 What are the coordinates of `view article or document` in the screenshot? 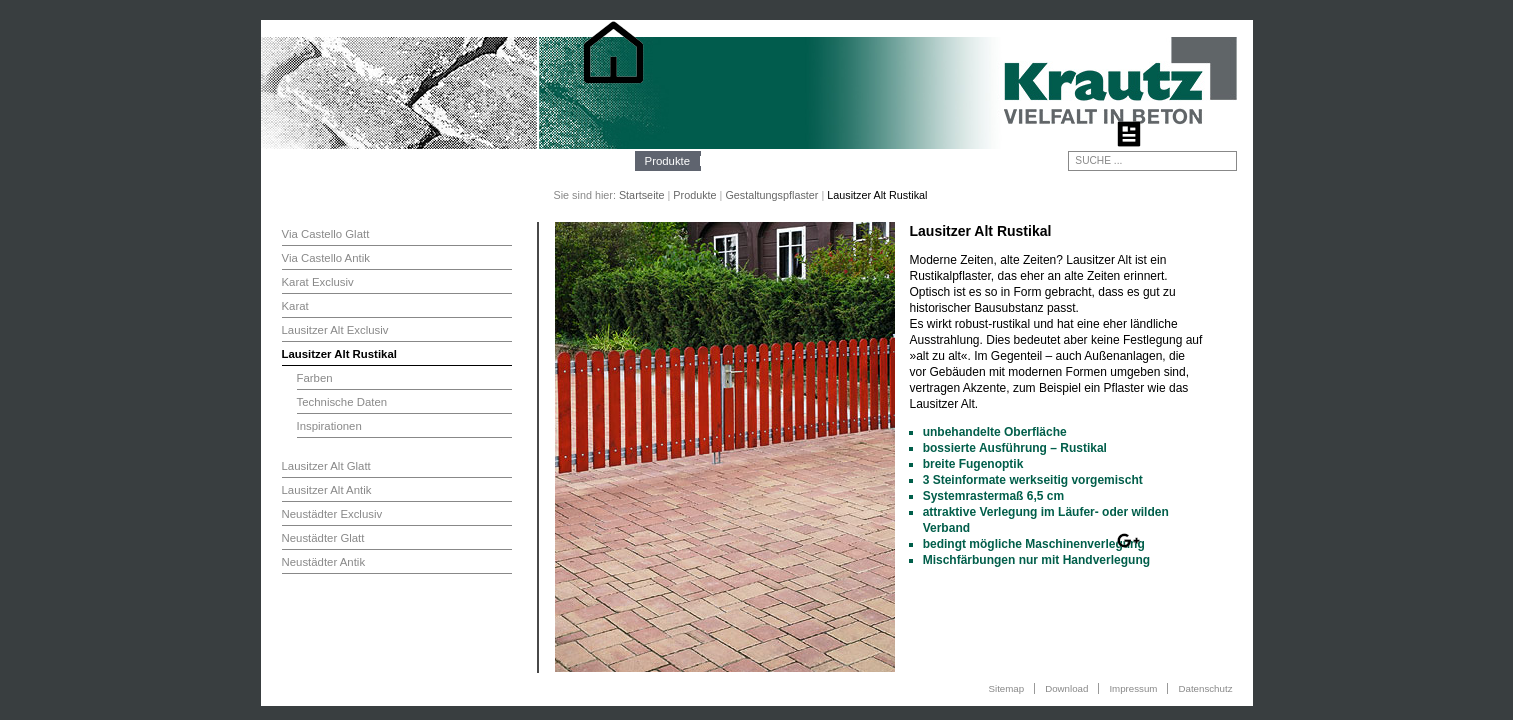 It's located at (1129, 134).